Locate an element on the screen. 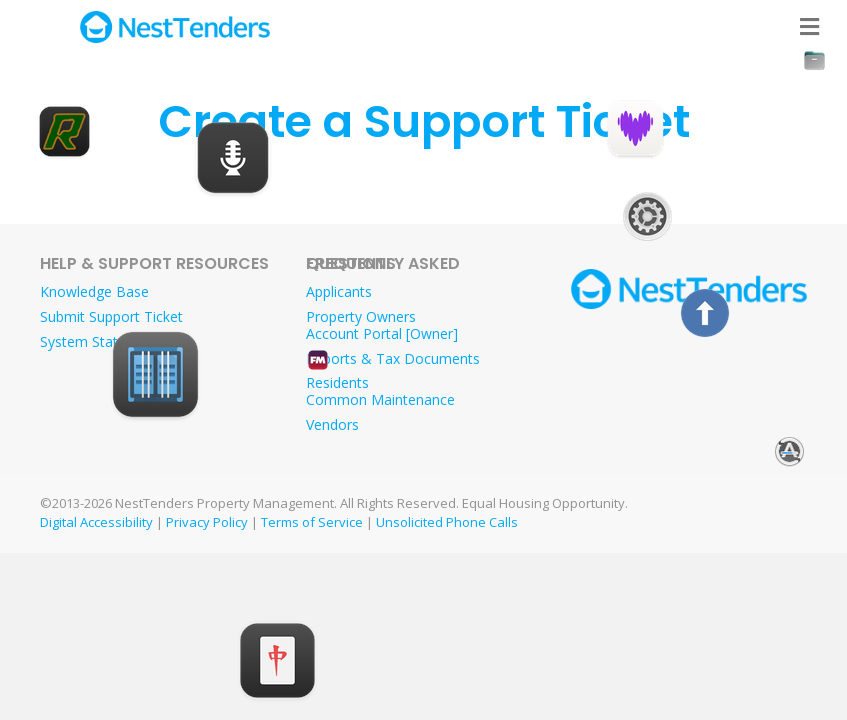 This screenshot has height=720, width=847. check for available system updates is located at coordinates (789, 451).